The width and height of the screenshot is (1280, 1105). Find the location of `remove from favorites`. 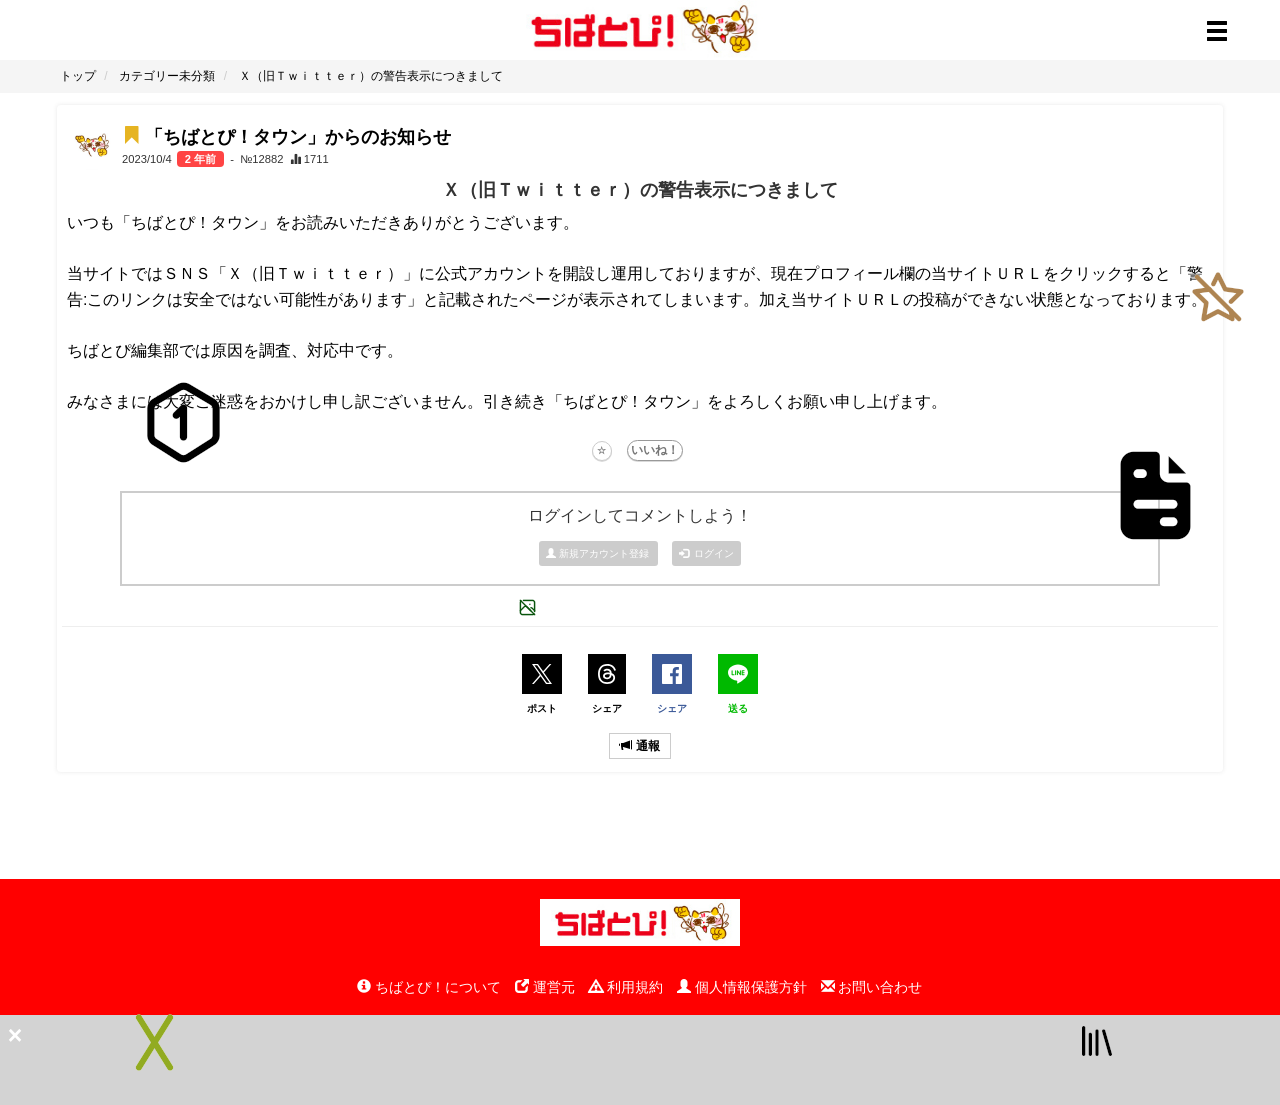

remove from favorites is located at coordinates (1218, 298).